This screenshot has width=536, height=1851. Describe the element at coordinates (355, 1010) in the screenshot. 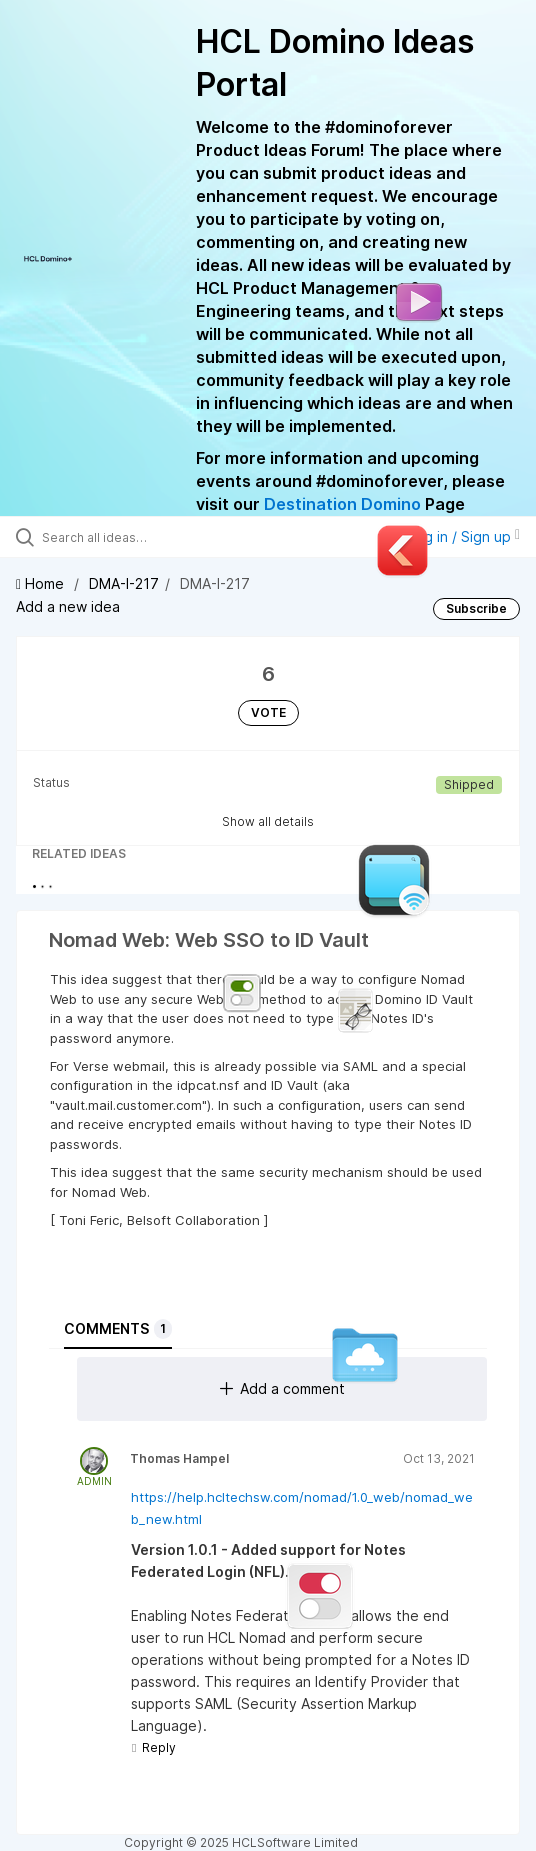

I see `open the documents app` at that location.